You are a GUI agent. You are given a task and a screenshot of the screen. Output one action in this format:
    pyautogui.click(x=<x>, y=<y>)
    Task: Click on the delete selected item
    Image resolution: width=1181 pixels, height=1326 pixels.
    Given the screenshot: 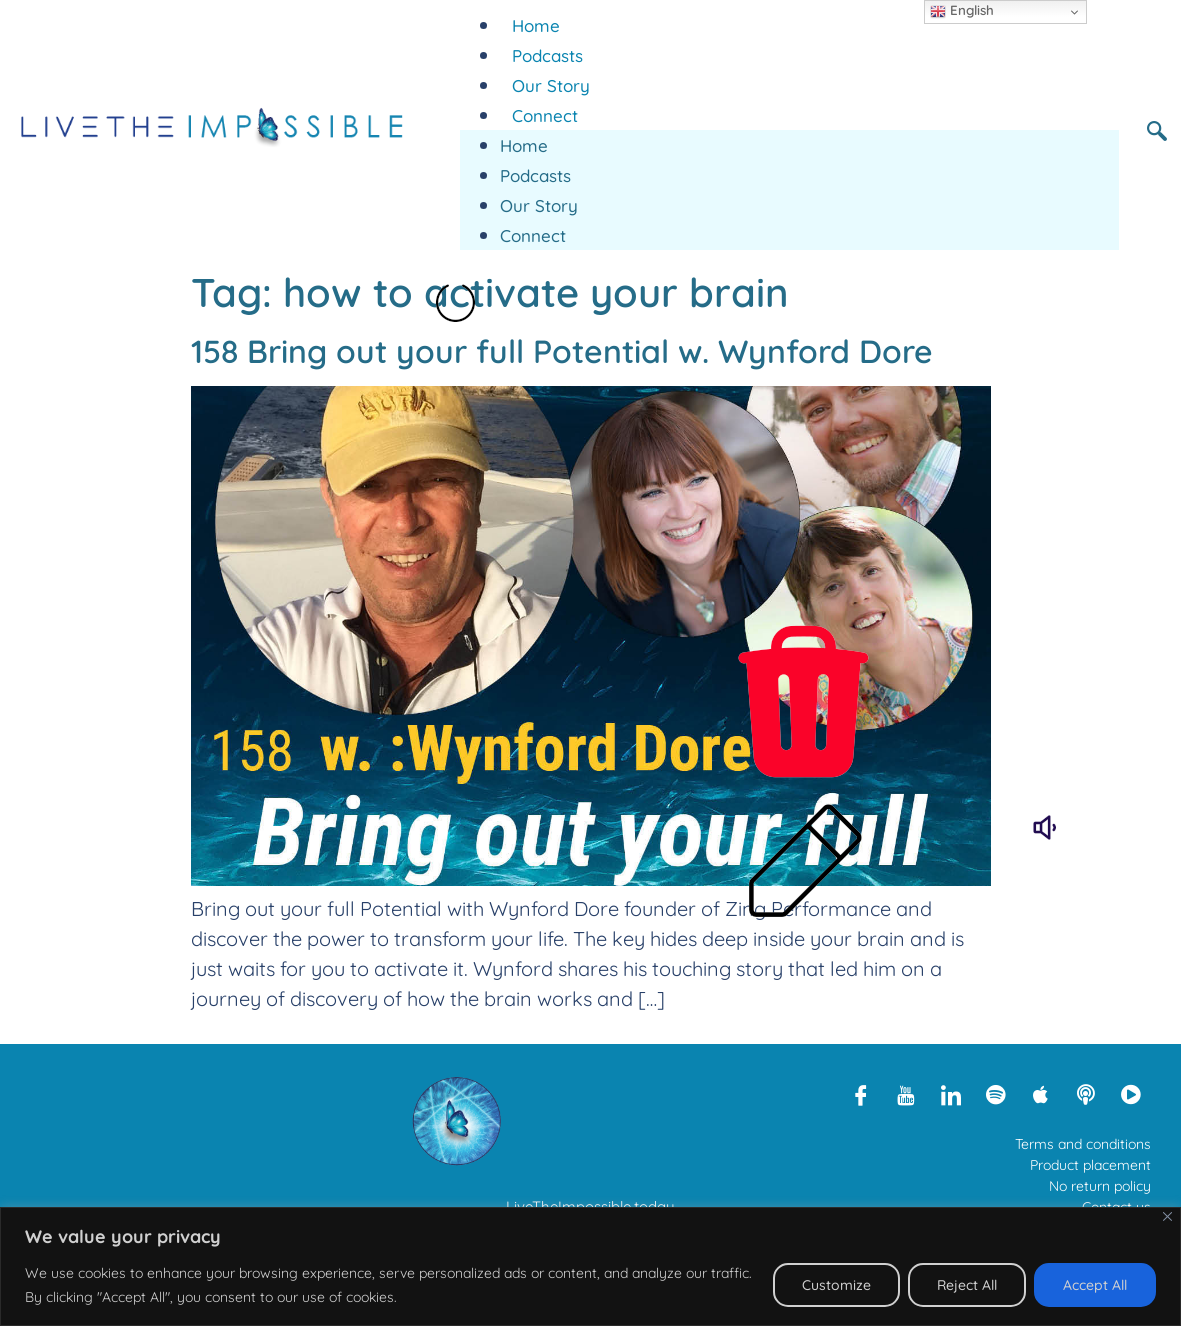 What is the action you would take?
    pyautogui.click(x=803, y=701)
    